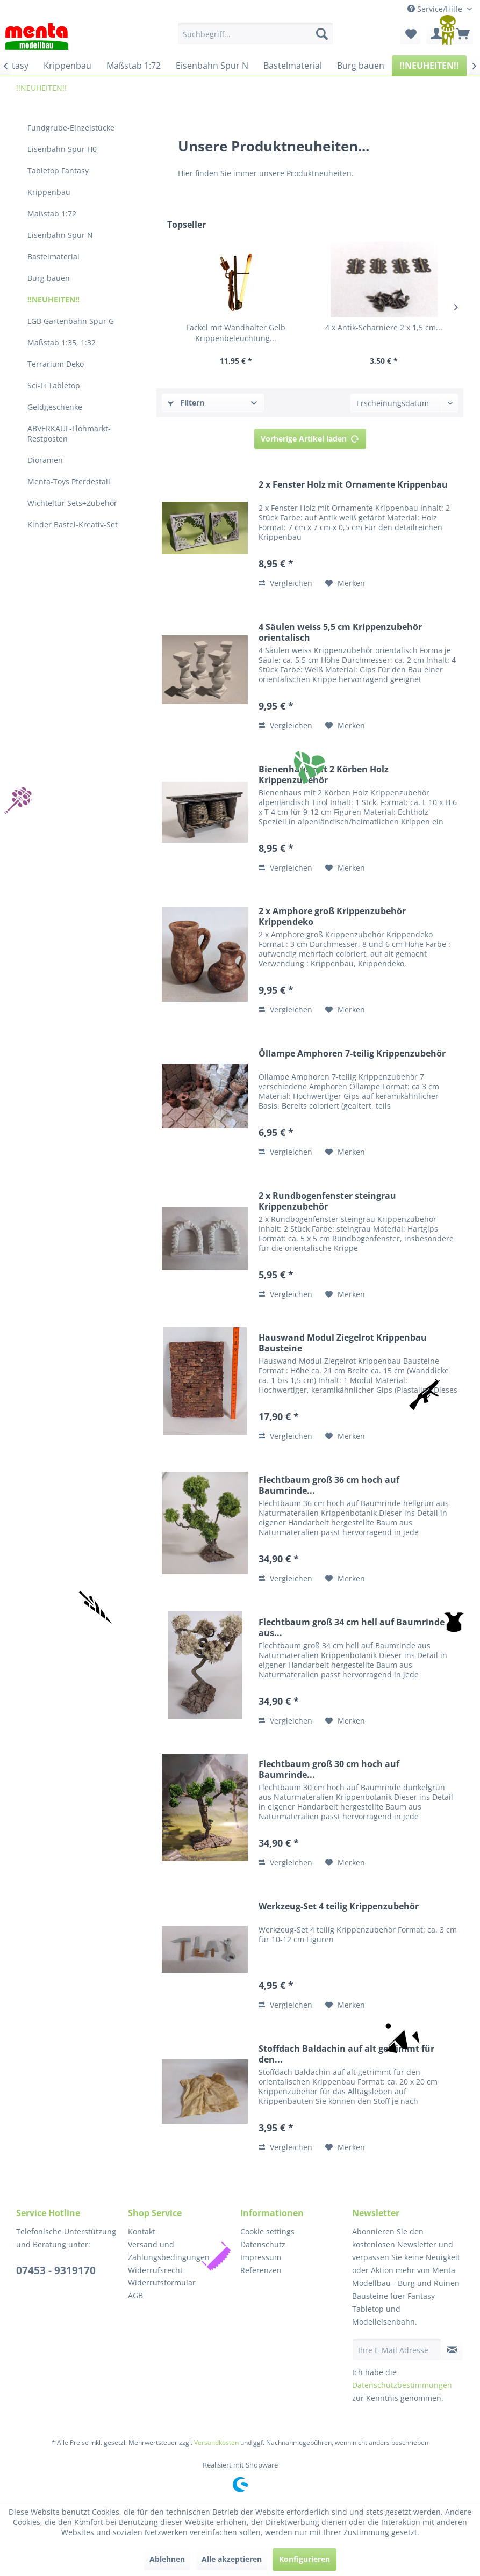  Describe the element at coordinates (18, 800) in the screenshot. I see `select grenade weapon in inventory` at that location.